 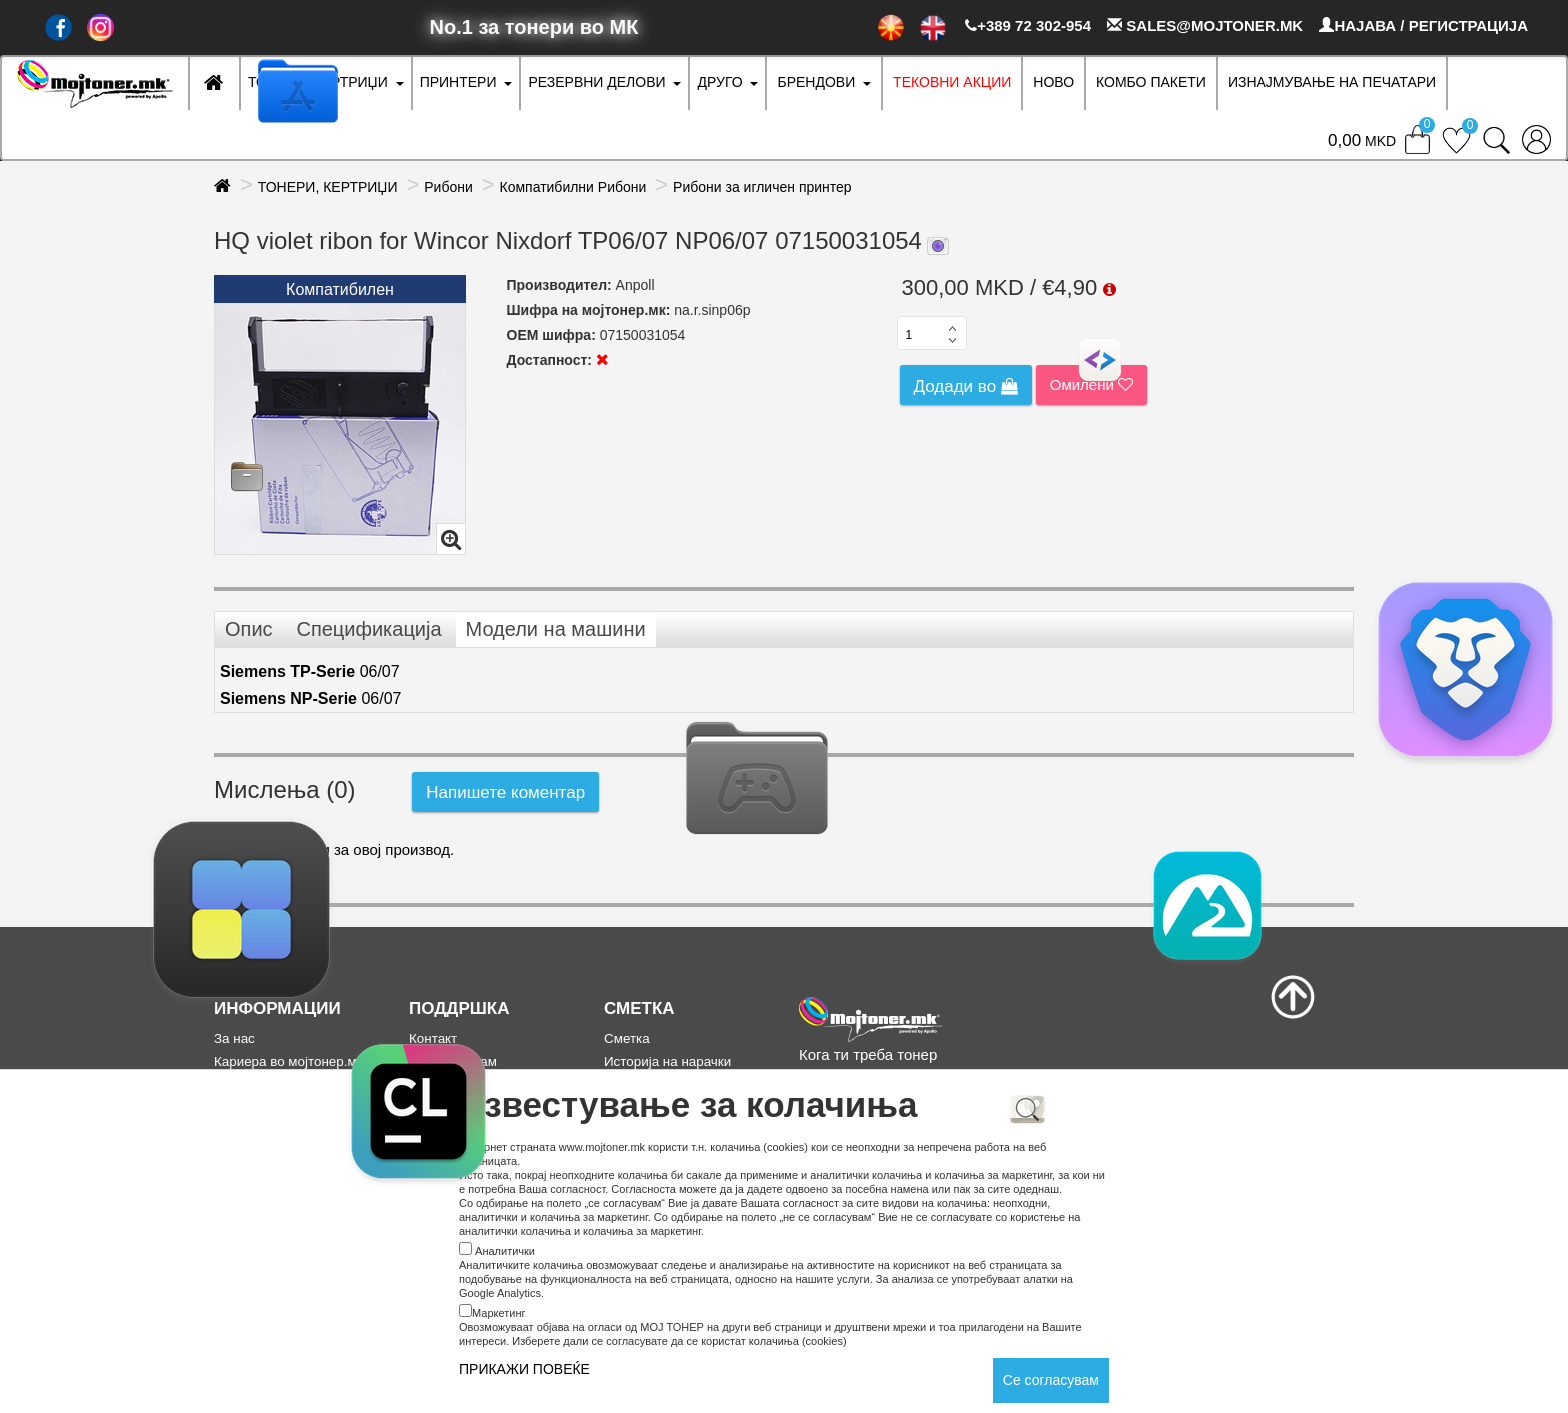 I want to click on open the file manager, so click(x=247, y=476).